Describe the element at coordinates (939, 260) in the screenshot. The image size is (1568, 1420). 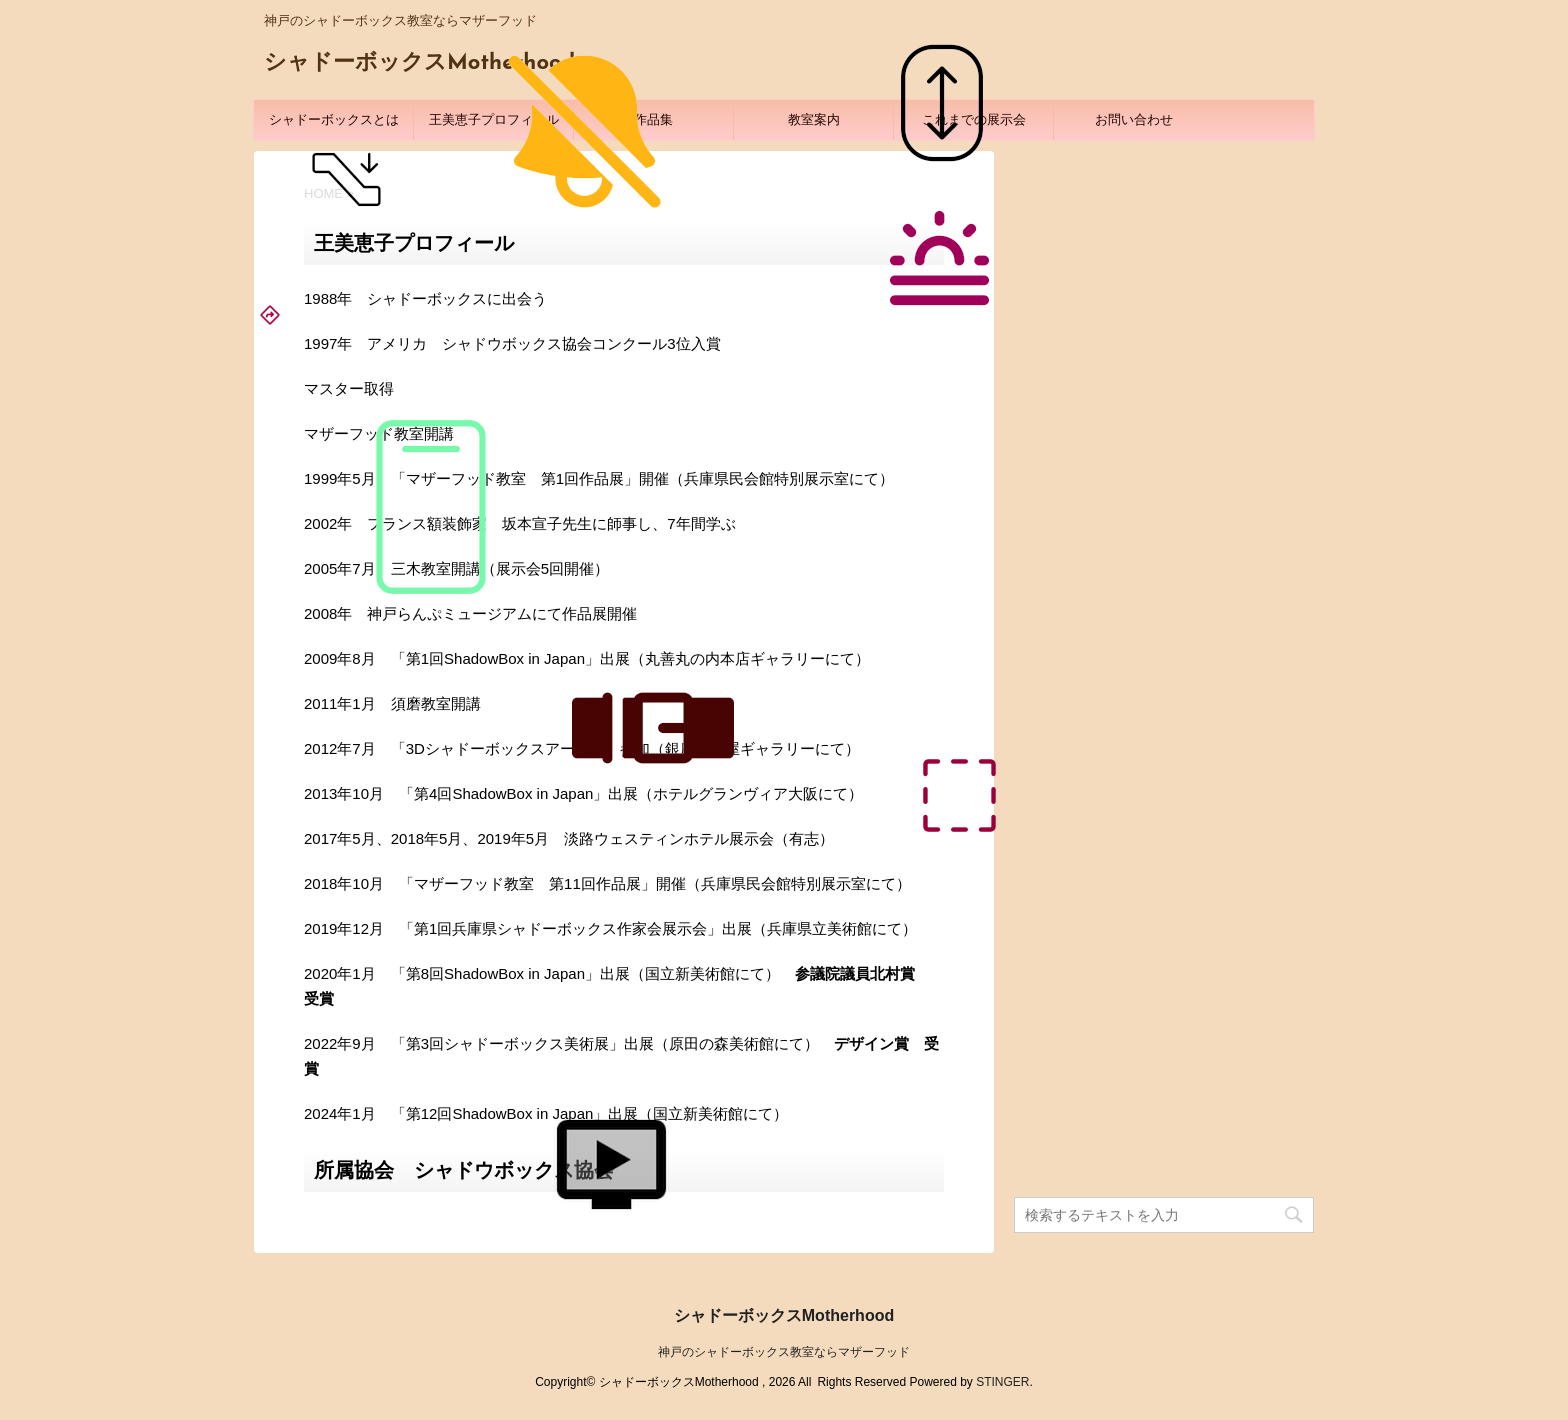
I see `indicates hazy or foggy weather conditions` at that location.